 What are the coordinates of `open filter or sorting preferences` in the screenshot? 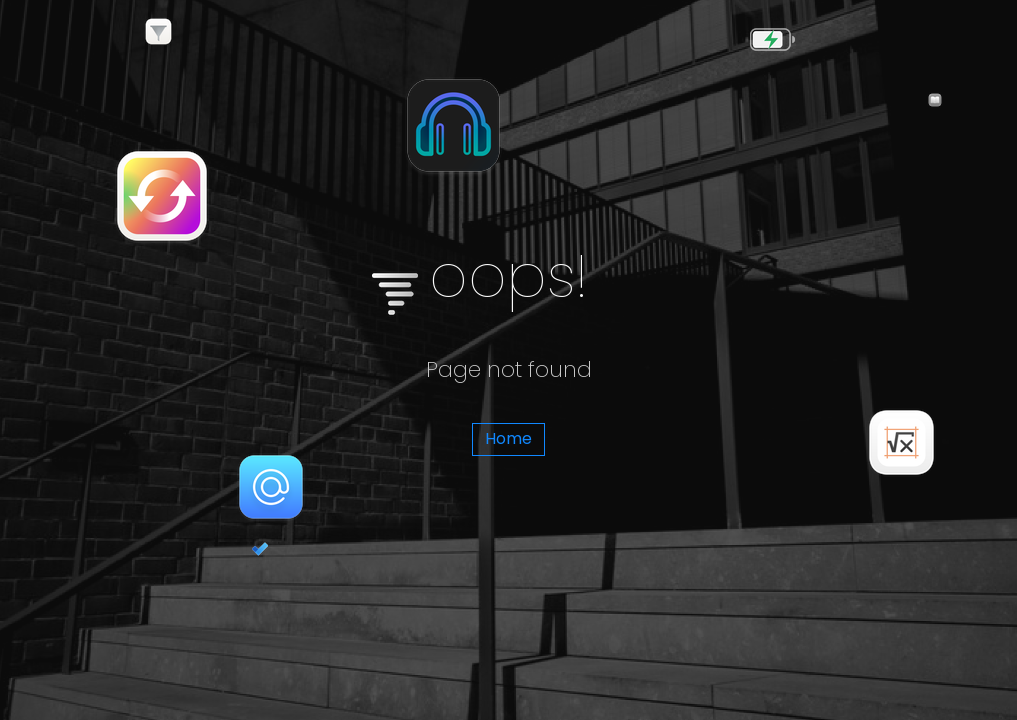 It's located at (158, 31).